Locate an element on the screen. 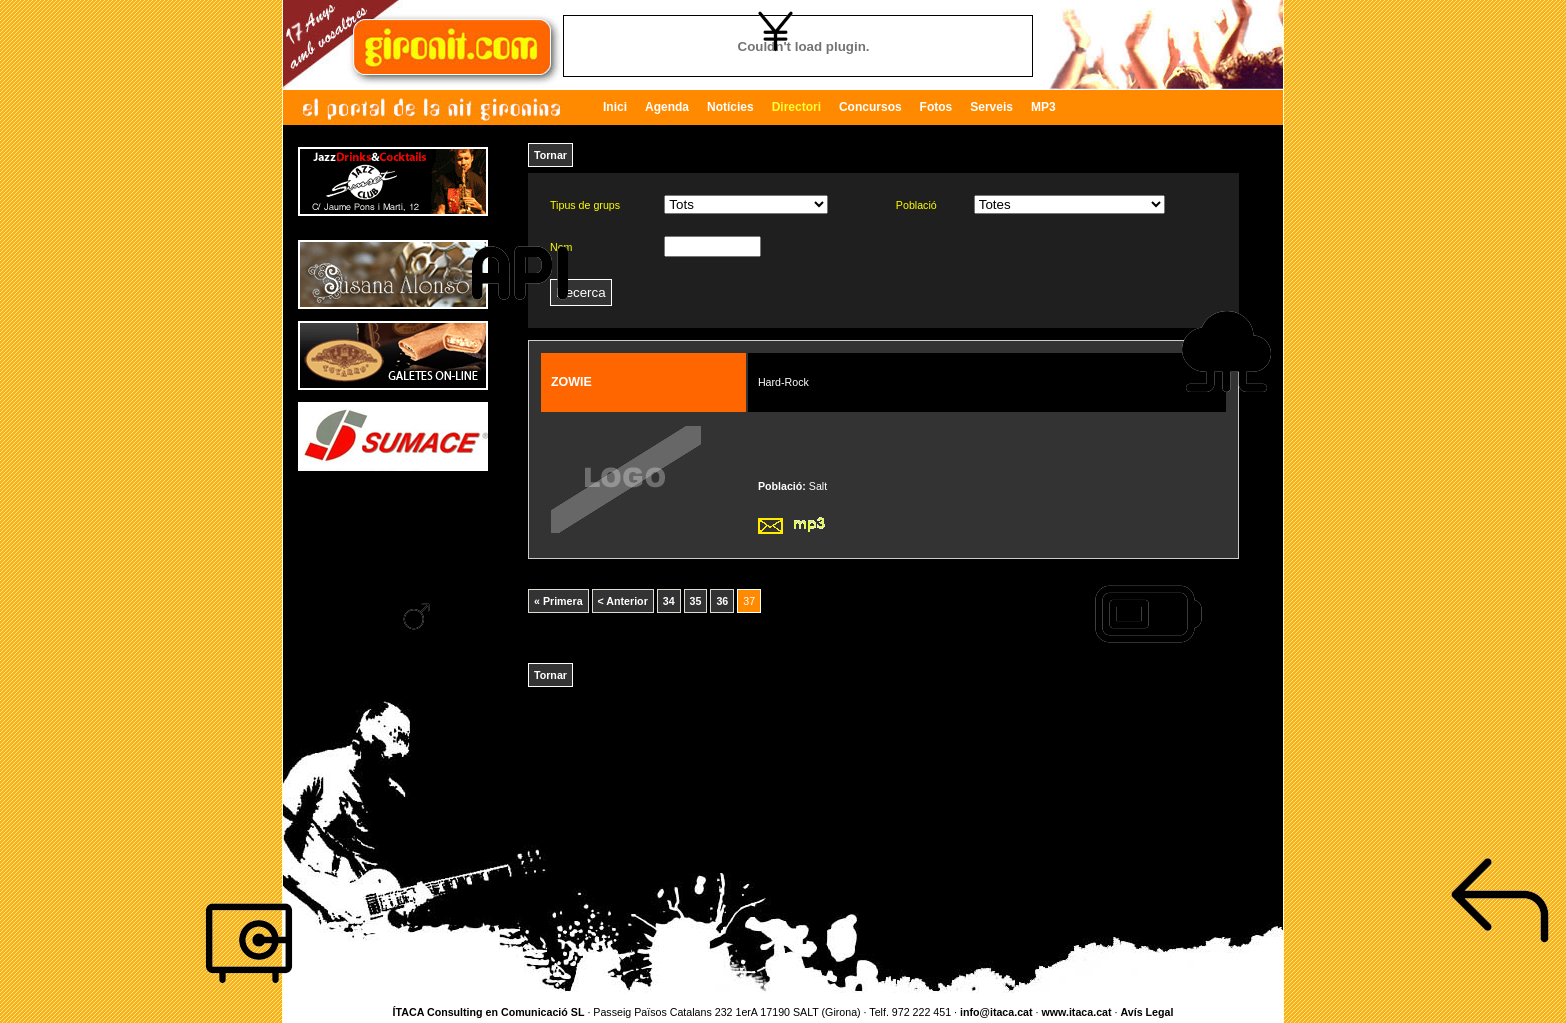  indicates battery at 50% charge level is located at coordinates (1148, 610).